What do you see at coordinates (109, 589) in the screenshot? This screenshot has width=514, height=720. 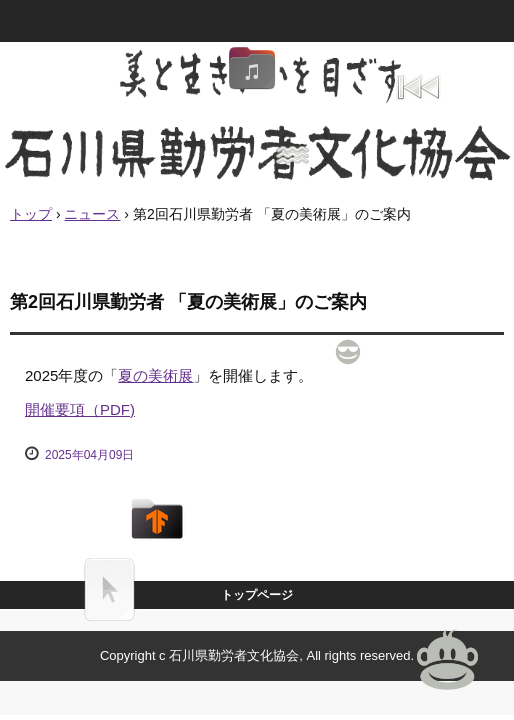 I see `cursor image file type` at bounding box center [109, 589].